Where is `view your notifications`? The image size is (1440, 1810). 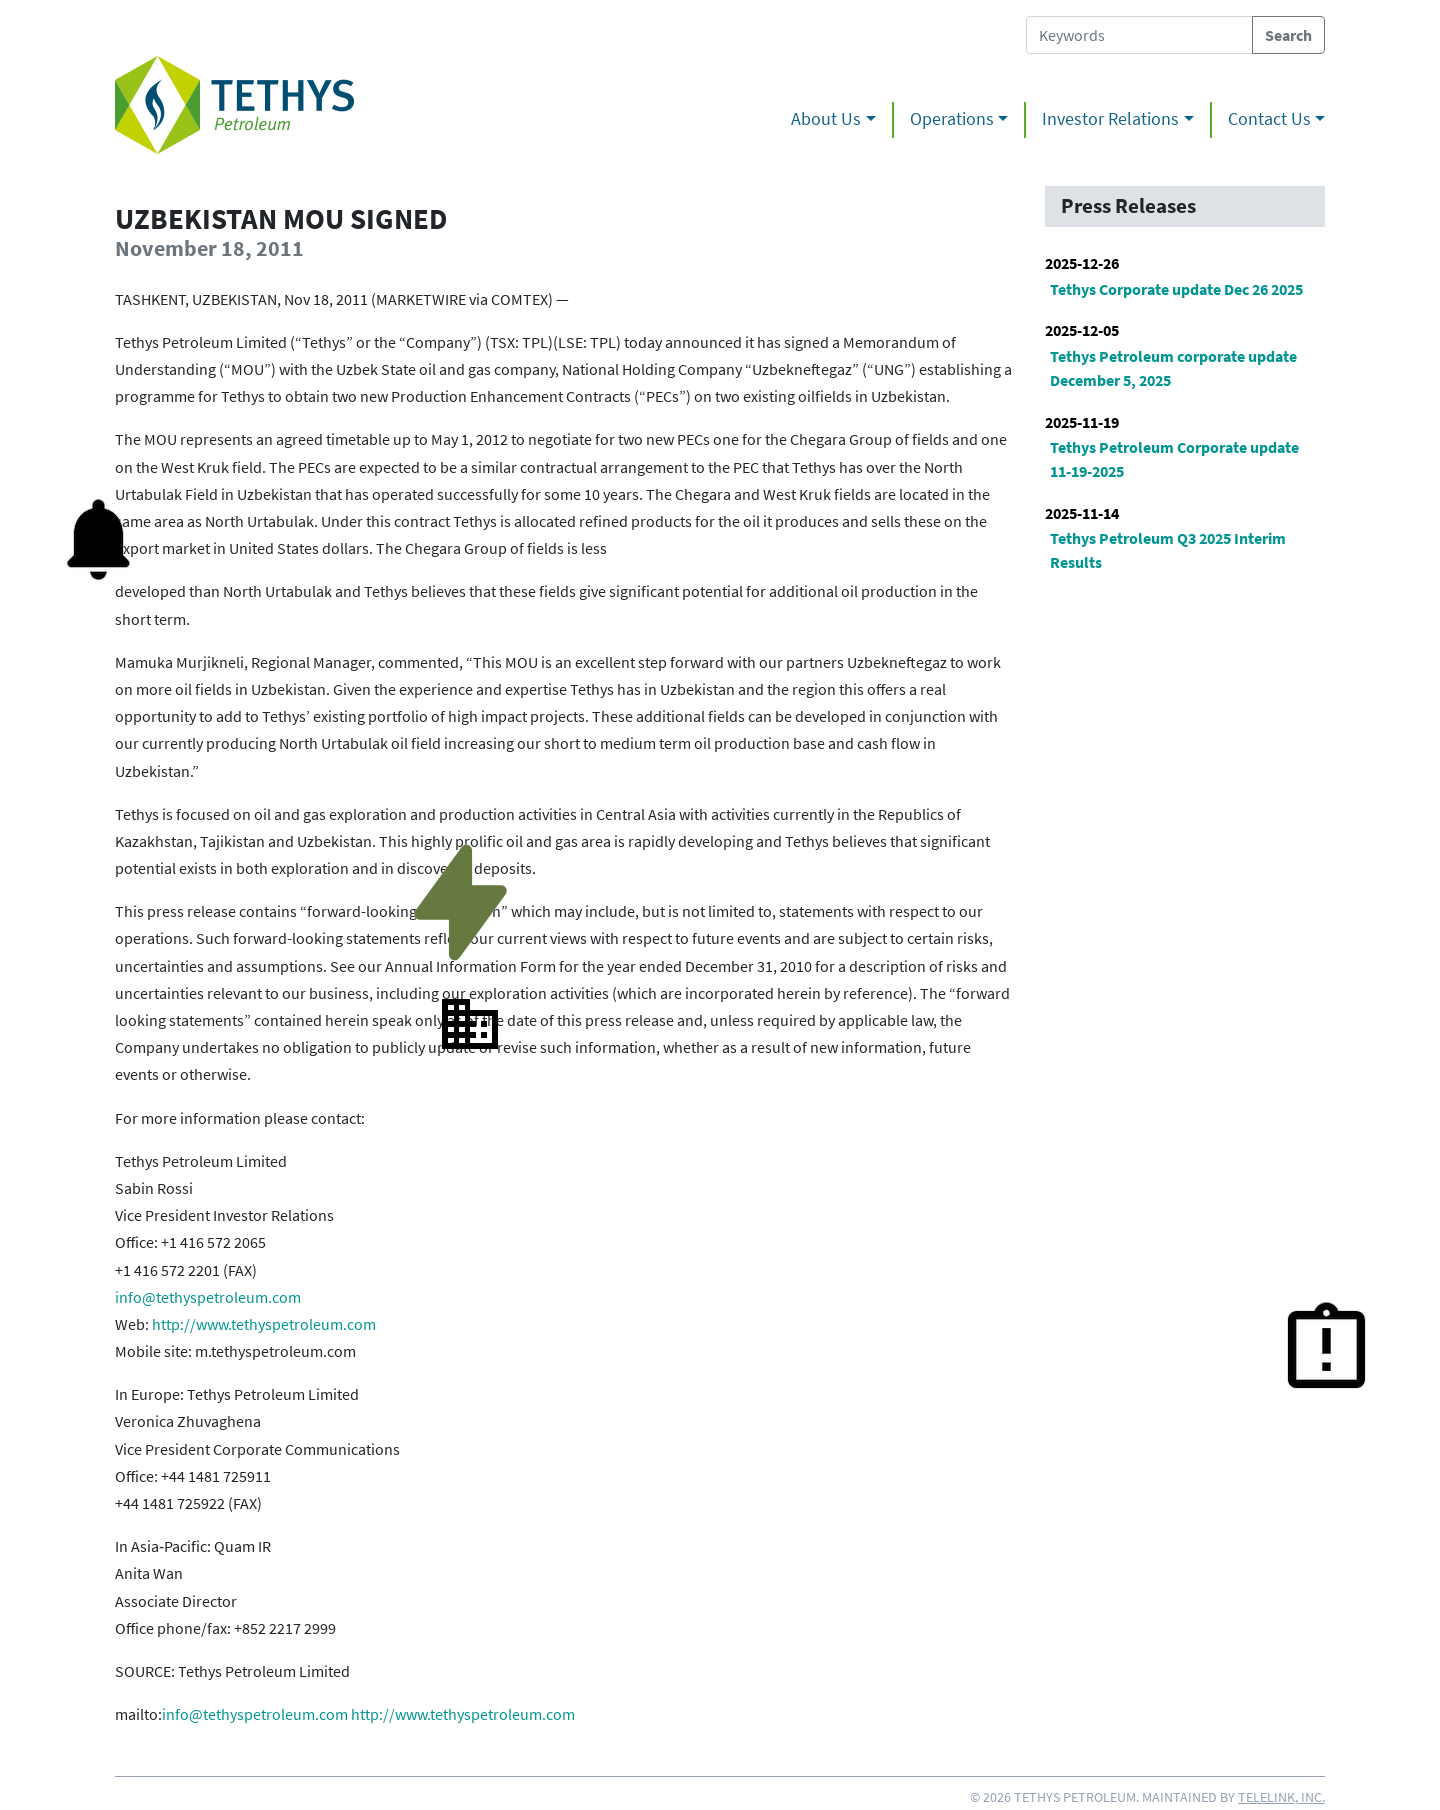 view your notifications is located at coordinates (98, 538).